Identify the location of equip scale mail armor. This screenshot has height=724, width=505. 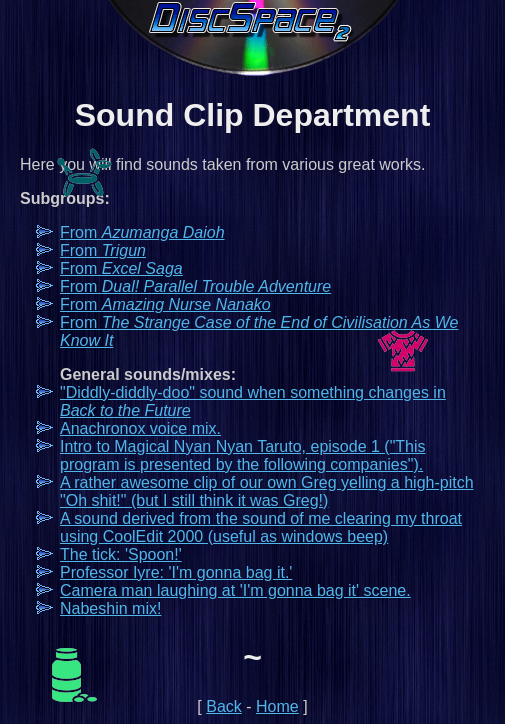
(403, 351).